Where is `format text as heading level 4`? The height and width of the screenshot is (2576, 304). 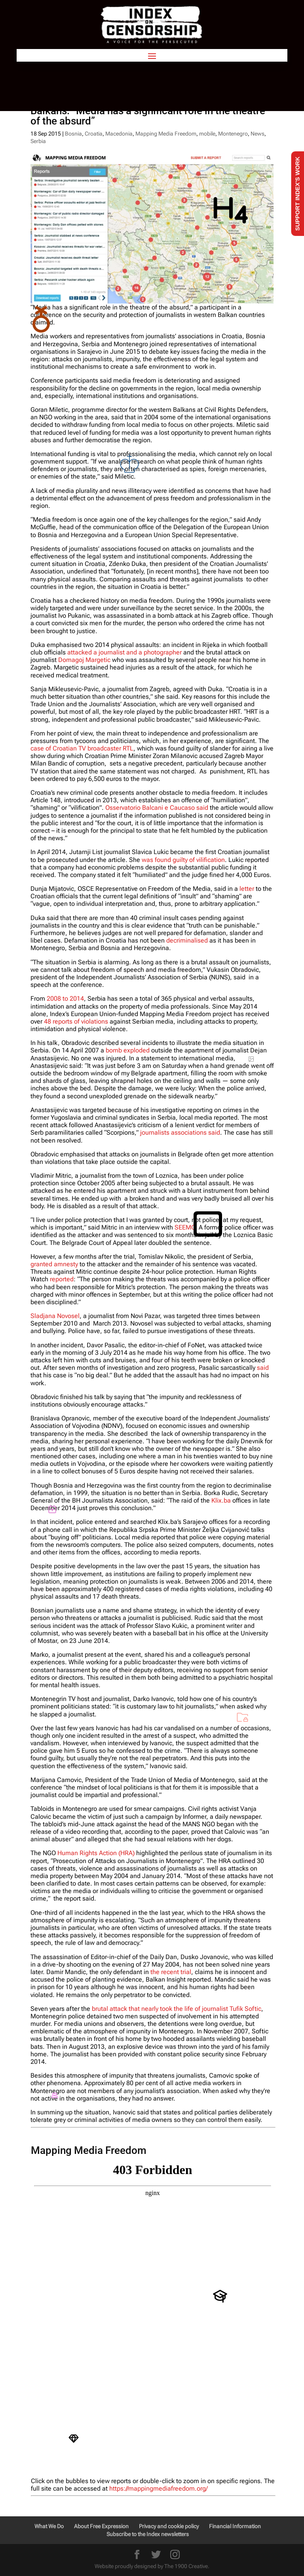 format text as heading level 4 is located at coordinates (228, 209).